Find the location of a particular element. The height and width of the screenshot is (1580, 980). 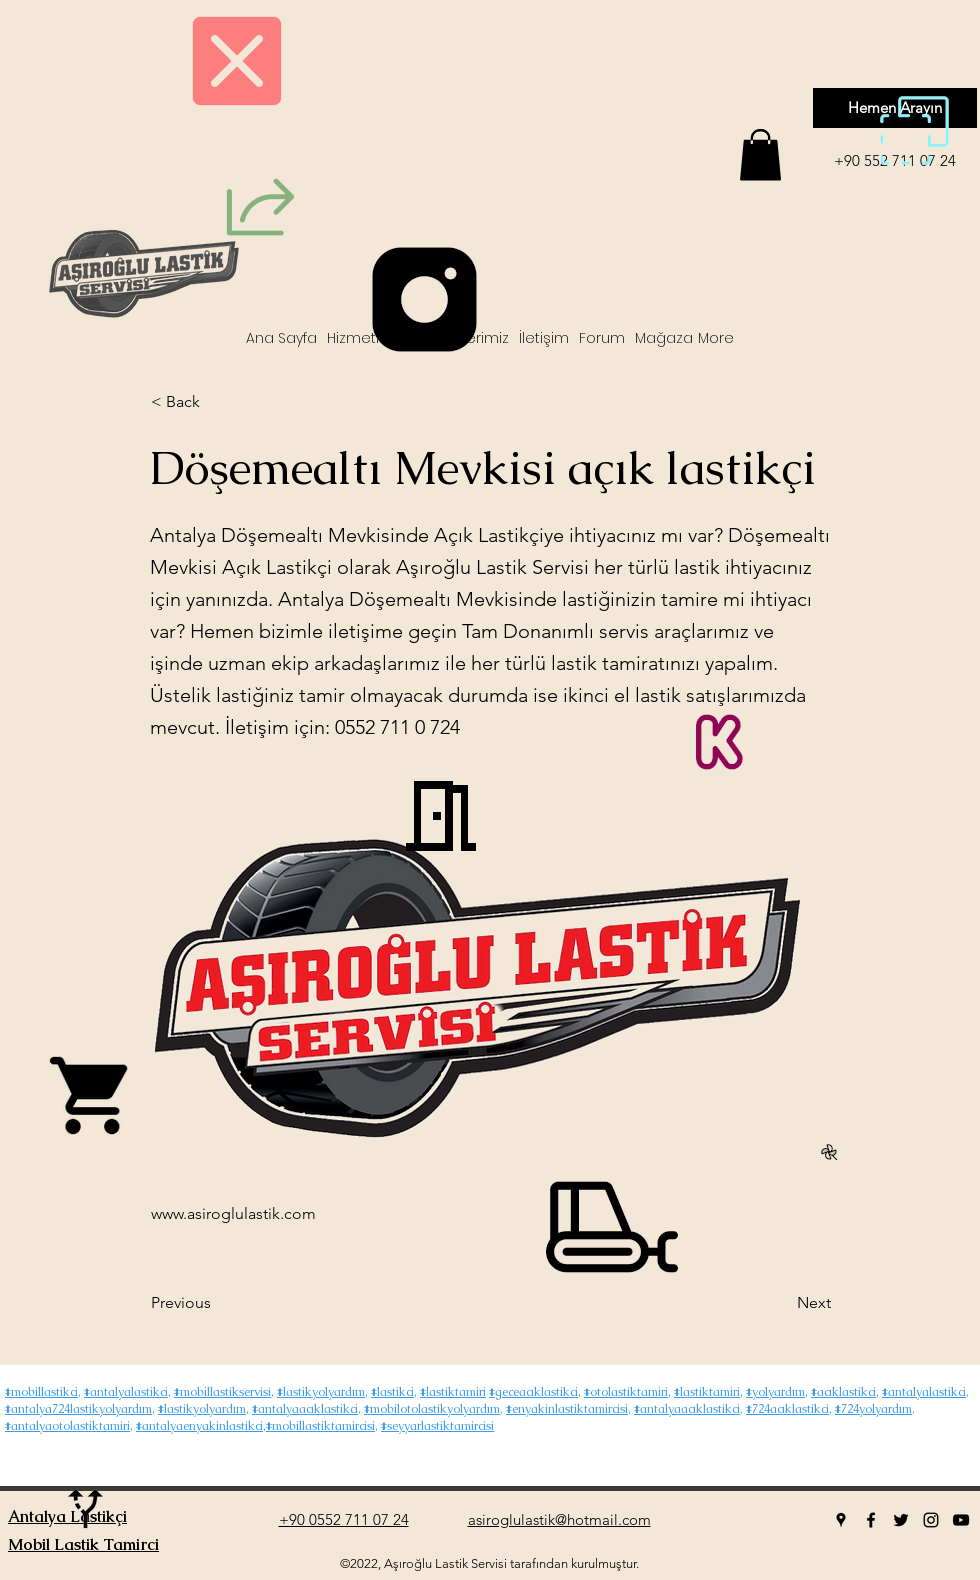

open instagram app is located at coordinates (424, 299).